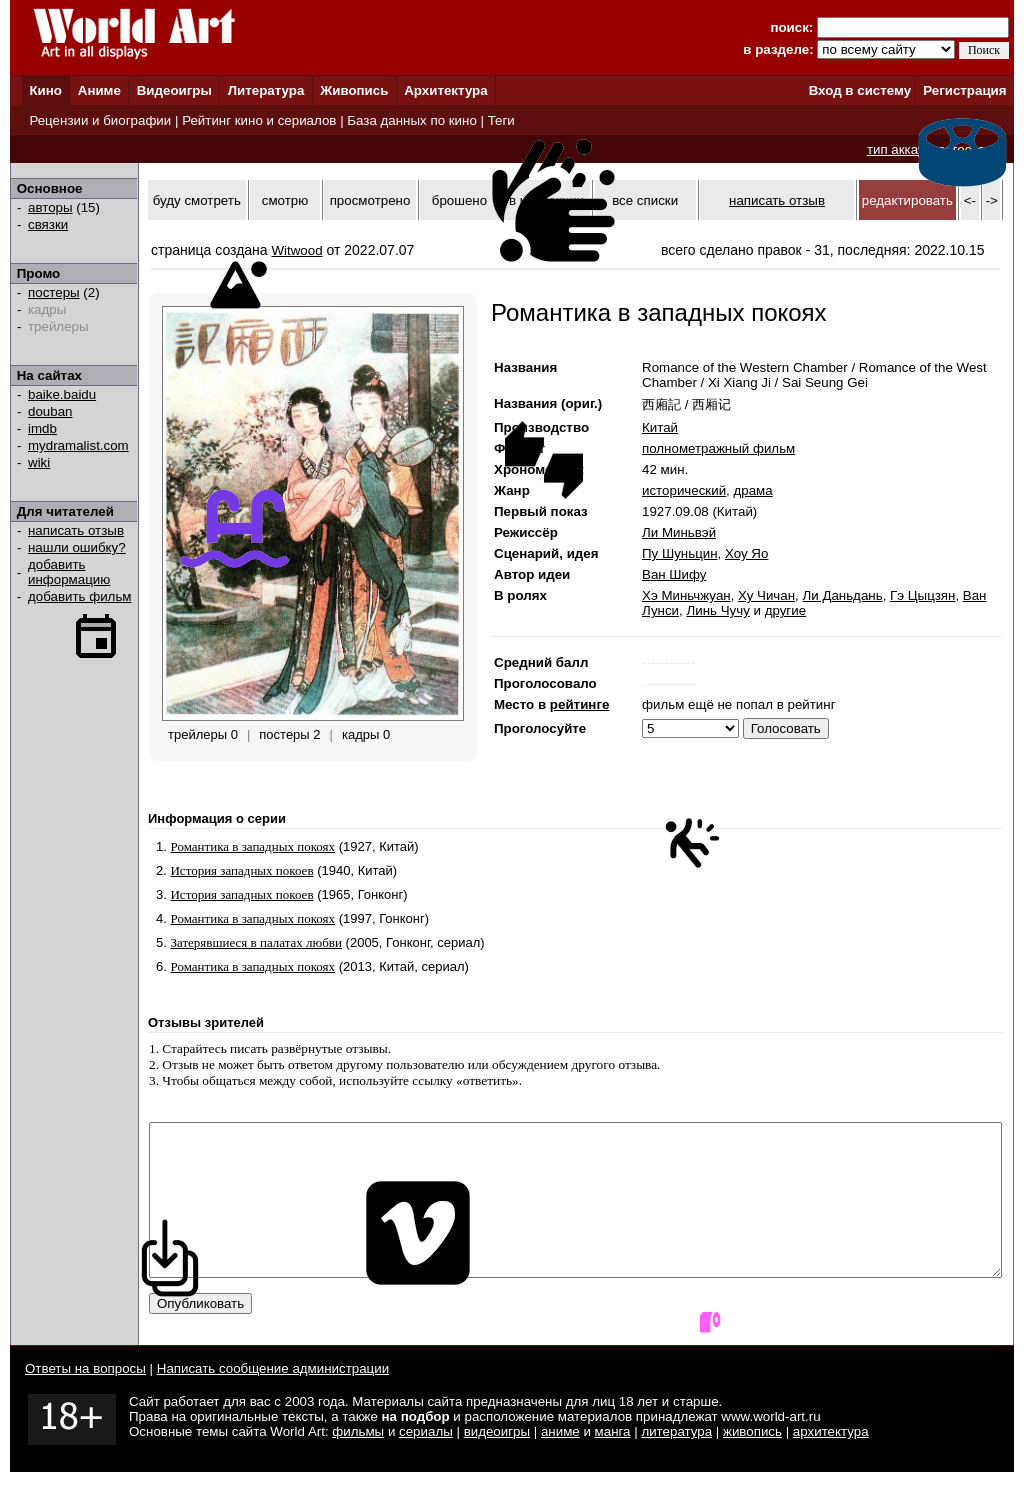  I want to click on add an event to your calendar, so click(96, 638).